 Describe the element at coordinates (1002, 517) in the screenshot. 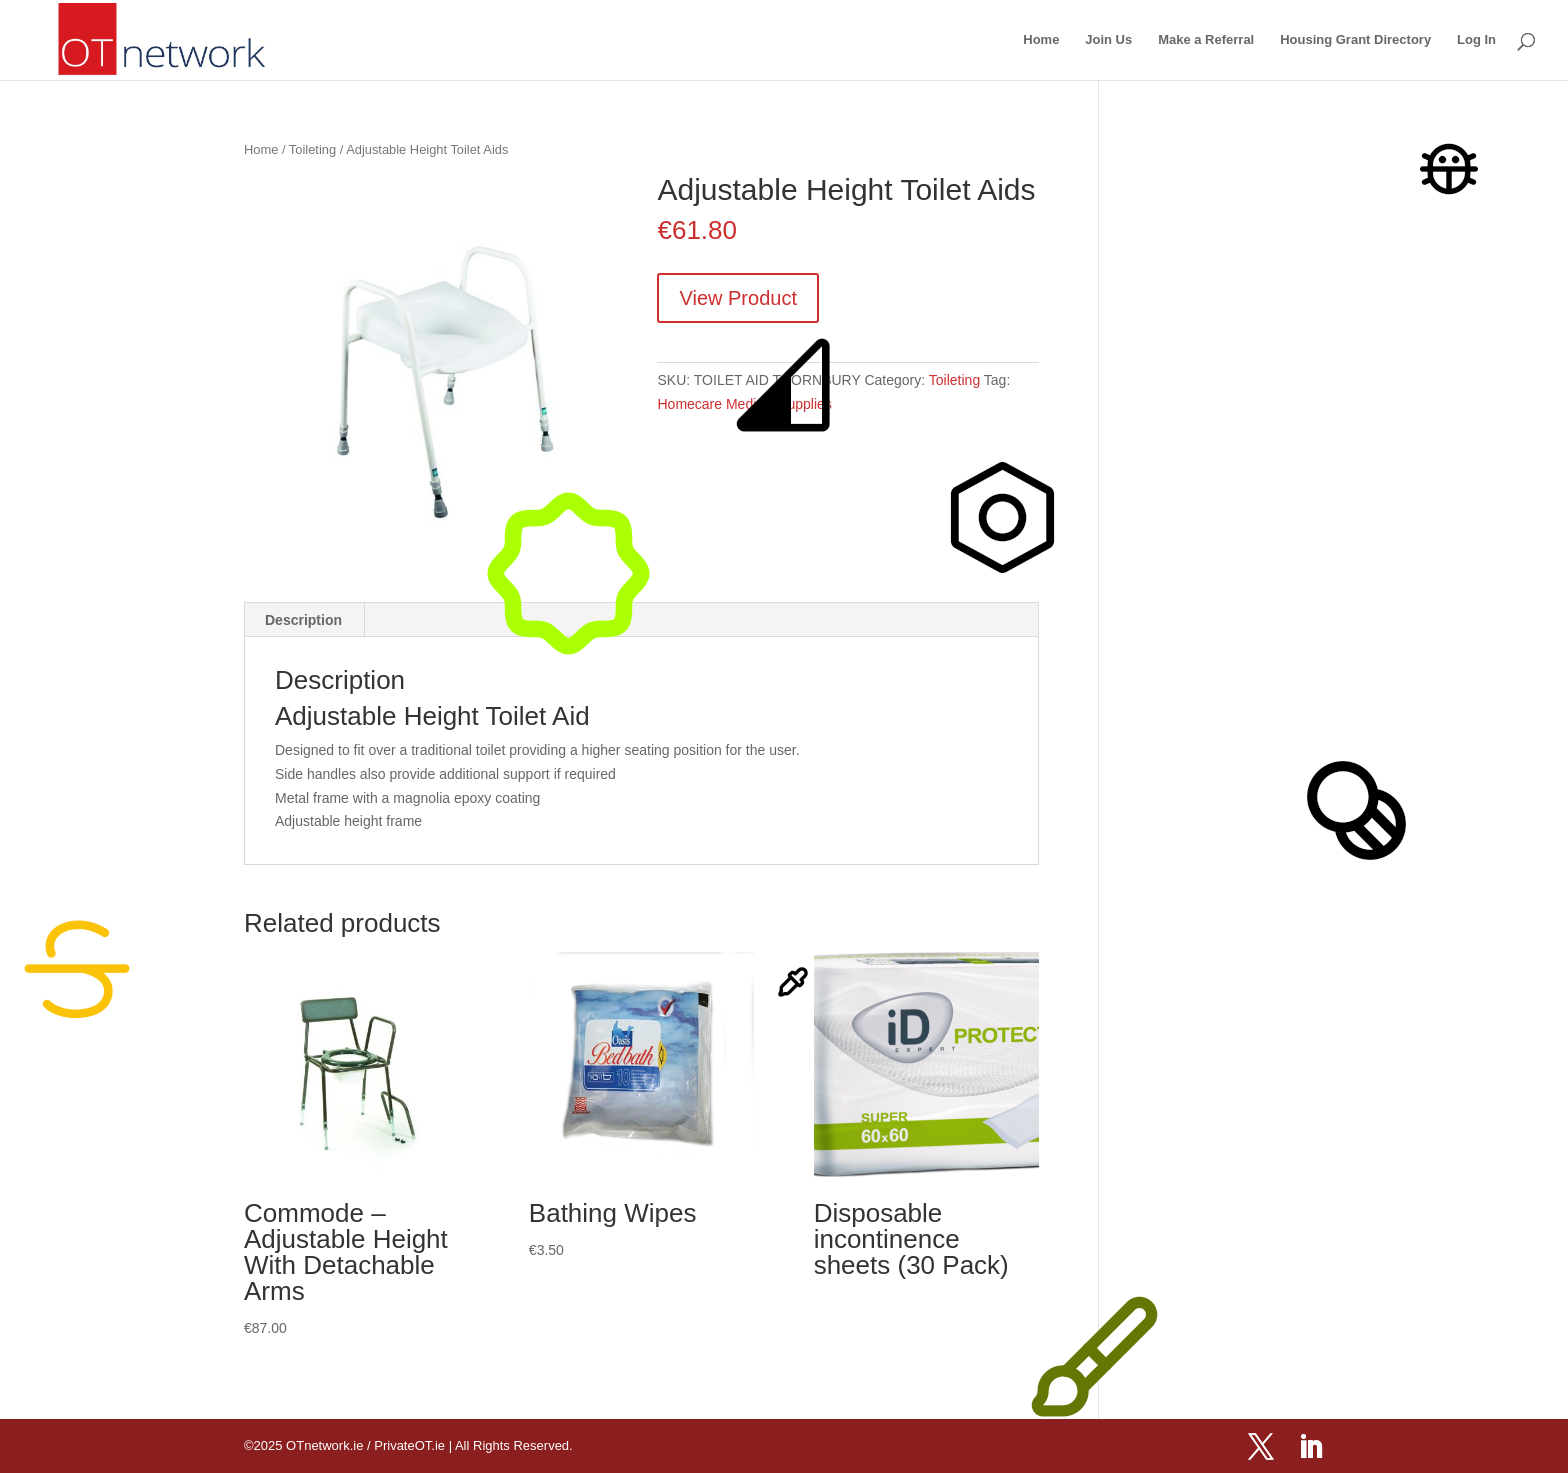

I see `access hardware or mechanical settings` at that location.